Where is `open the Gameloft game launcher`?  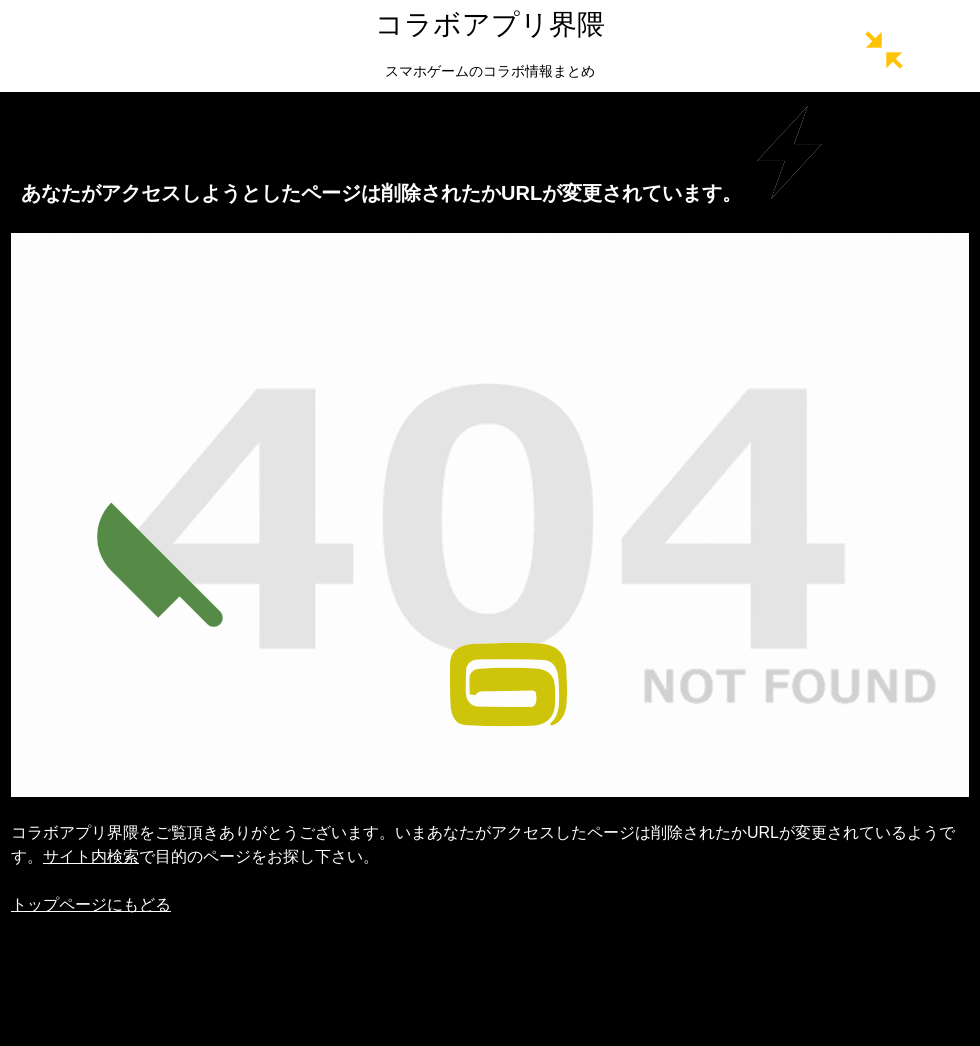
open the Gameloft game launcher is located at coordinates (508, 684).